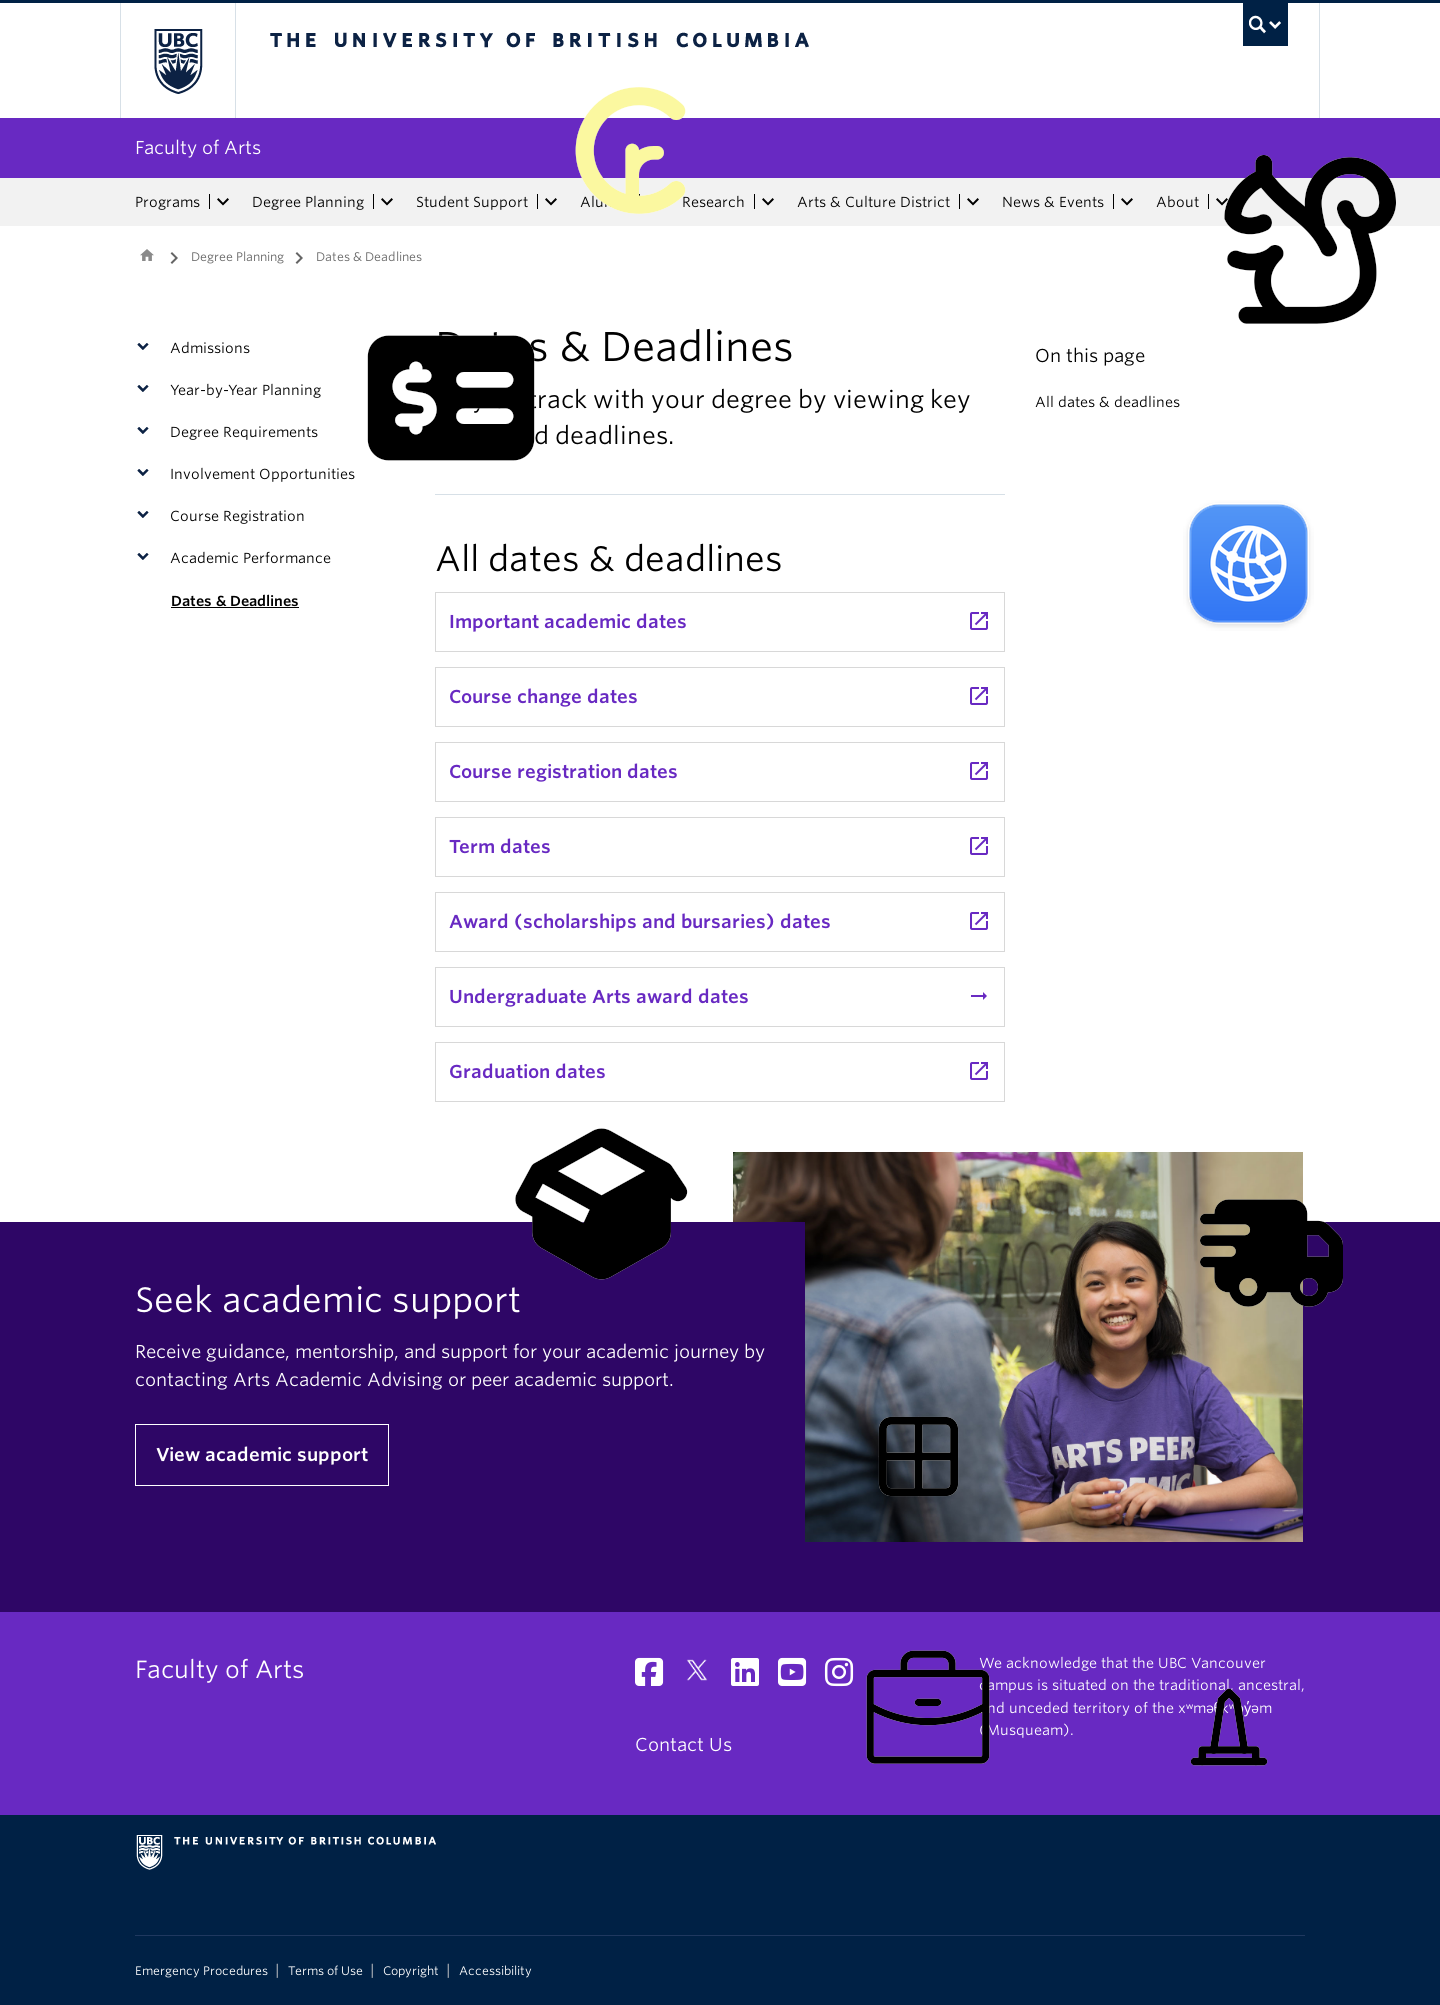 Image resolution: width=1440 pixels, height=2005 pixels. What do you see at coordinates (451, 398) in the screenshot?
I see `view payment or check details` at bounding box center [451, 398].